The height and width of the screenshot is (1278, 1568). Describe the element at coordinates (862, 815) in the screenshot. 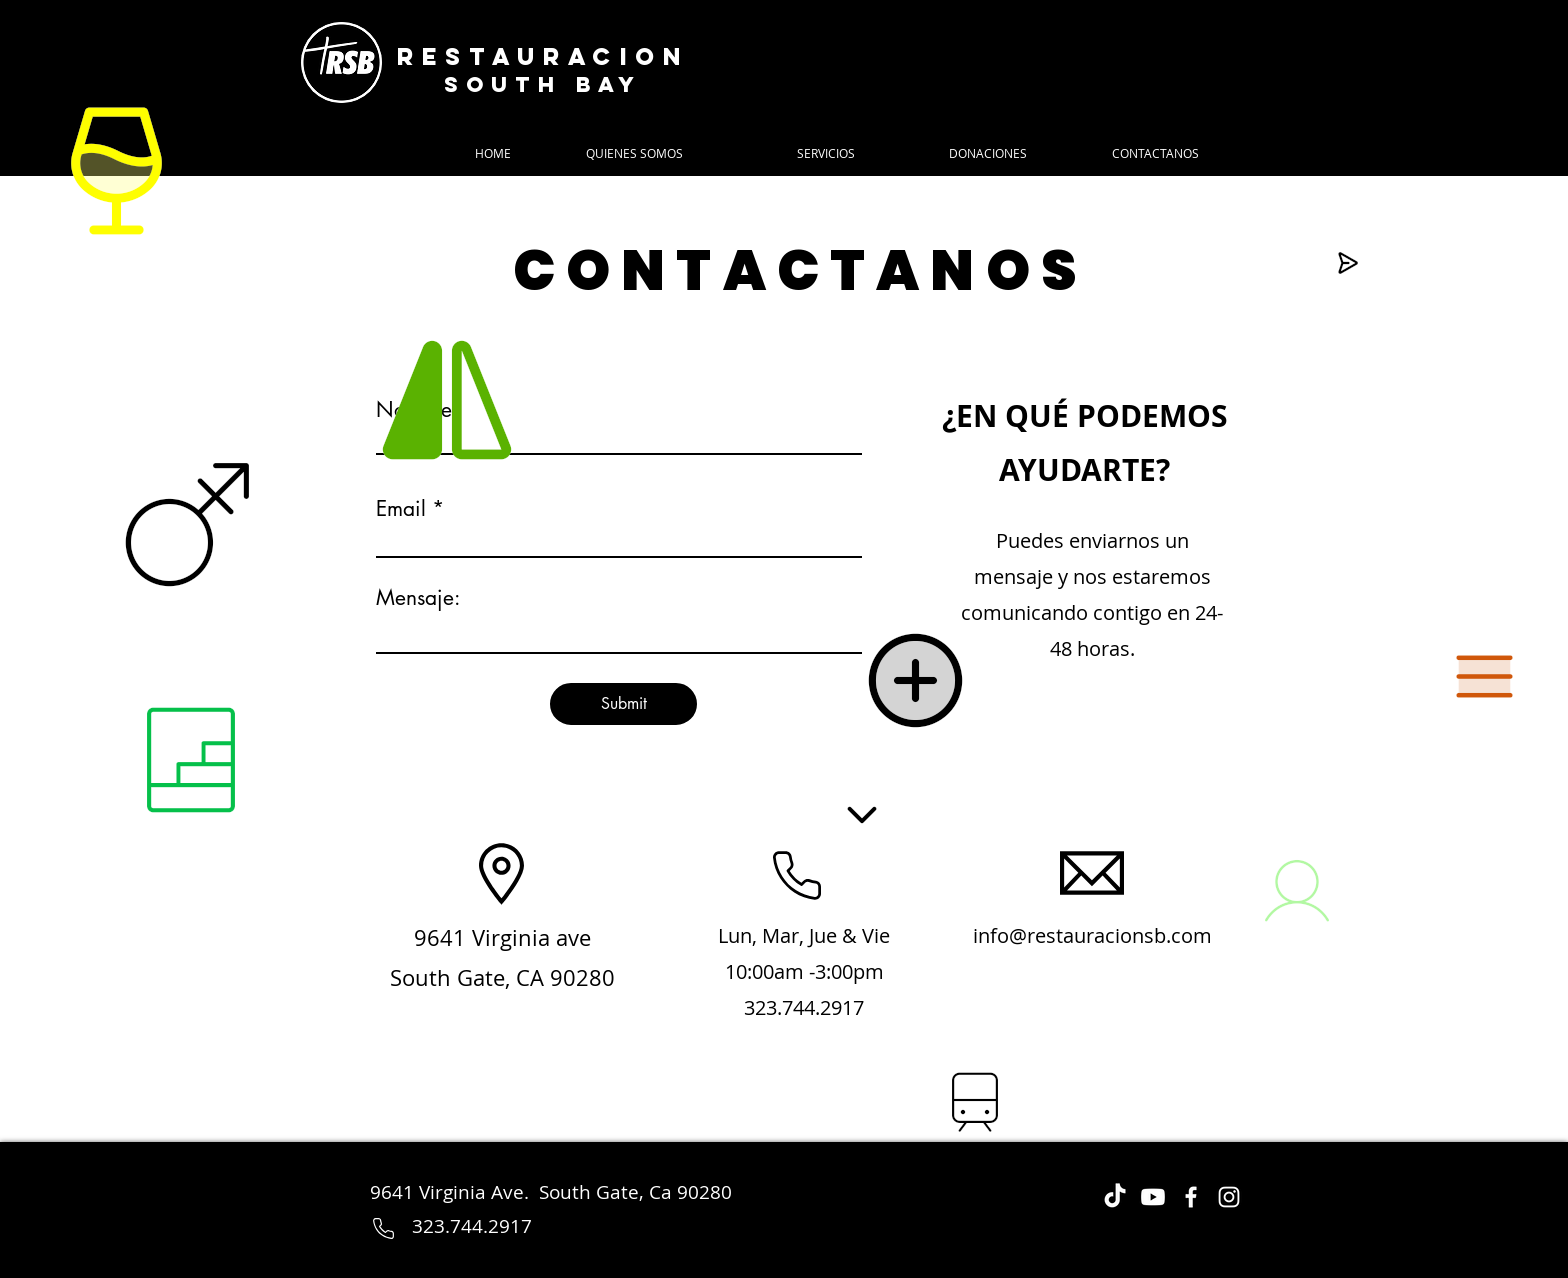

I see `expand a dropdown menu or collapsed section` at that location.